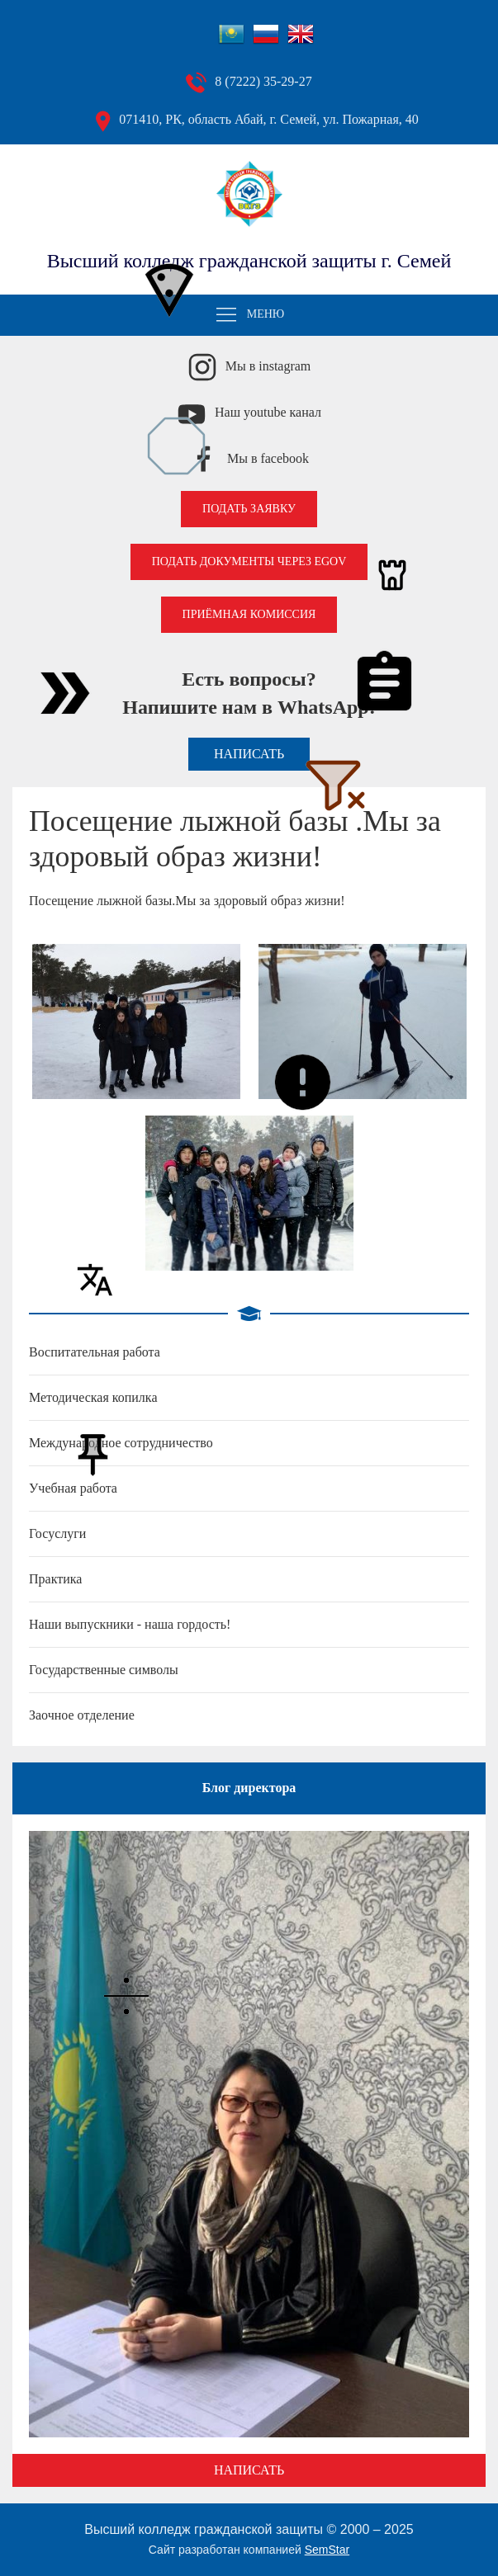 The height and width of the screenshot is (2576, 498). Describe the element at coordinates (333, 783) in the screenshot. I see `clear all active filters` at that location.